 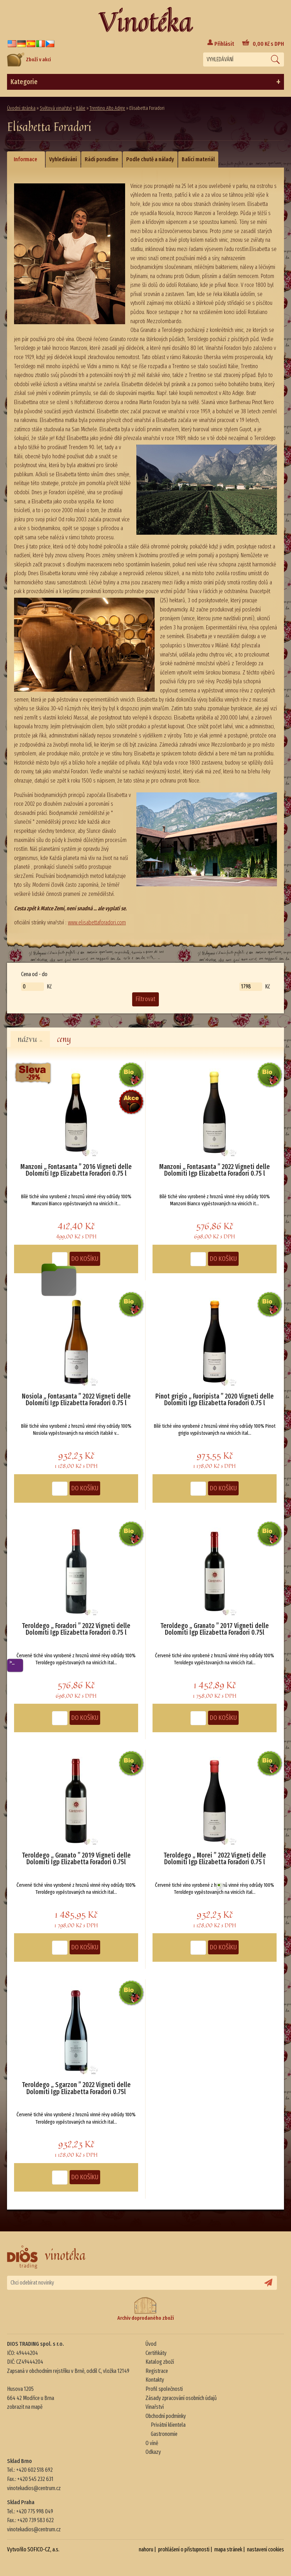 I want to click on open system settings or preferences, so click(x=220, y=1886).